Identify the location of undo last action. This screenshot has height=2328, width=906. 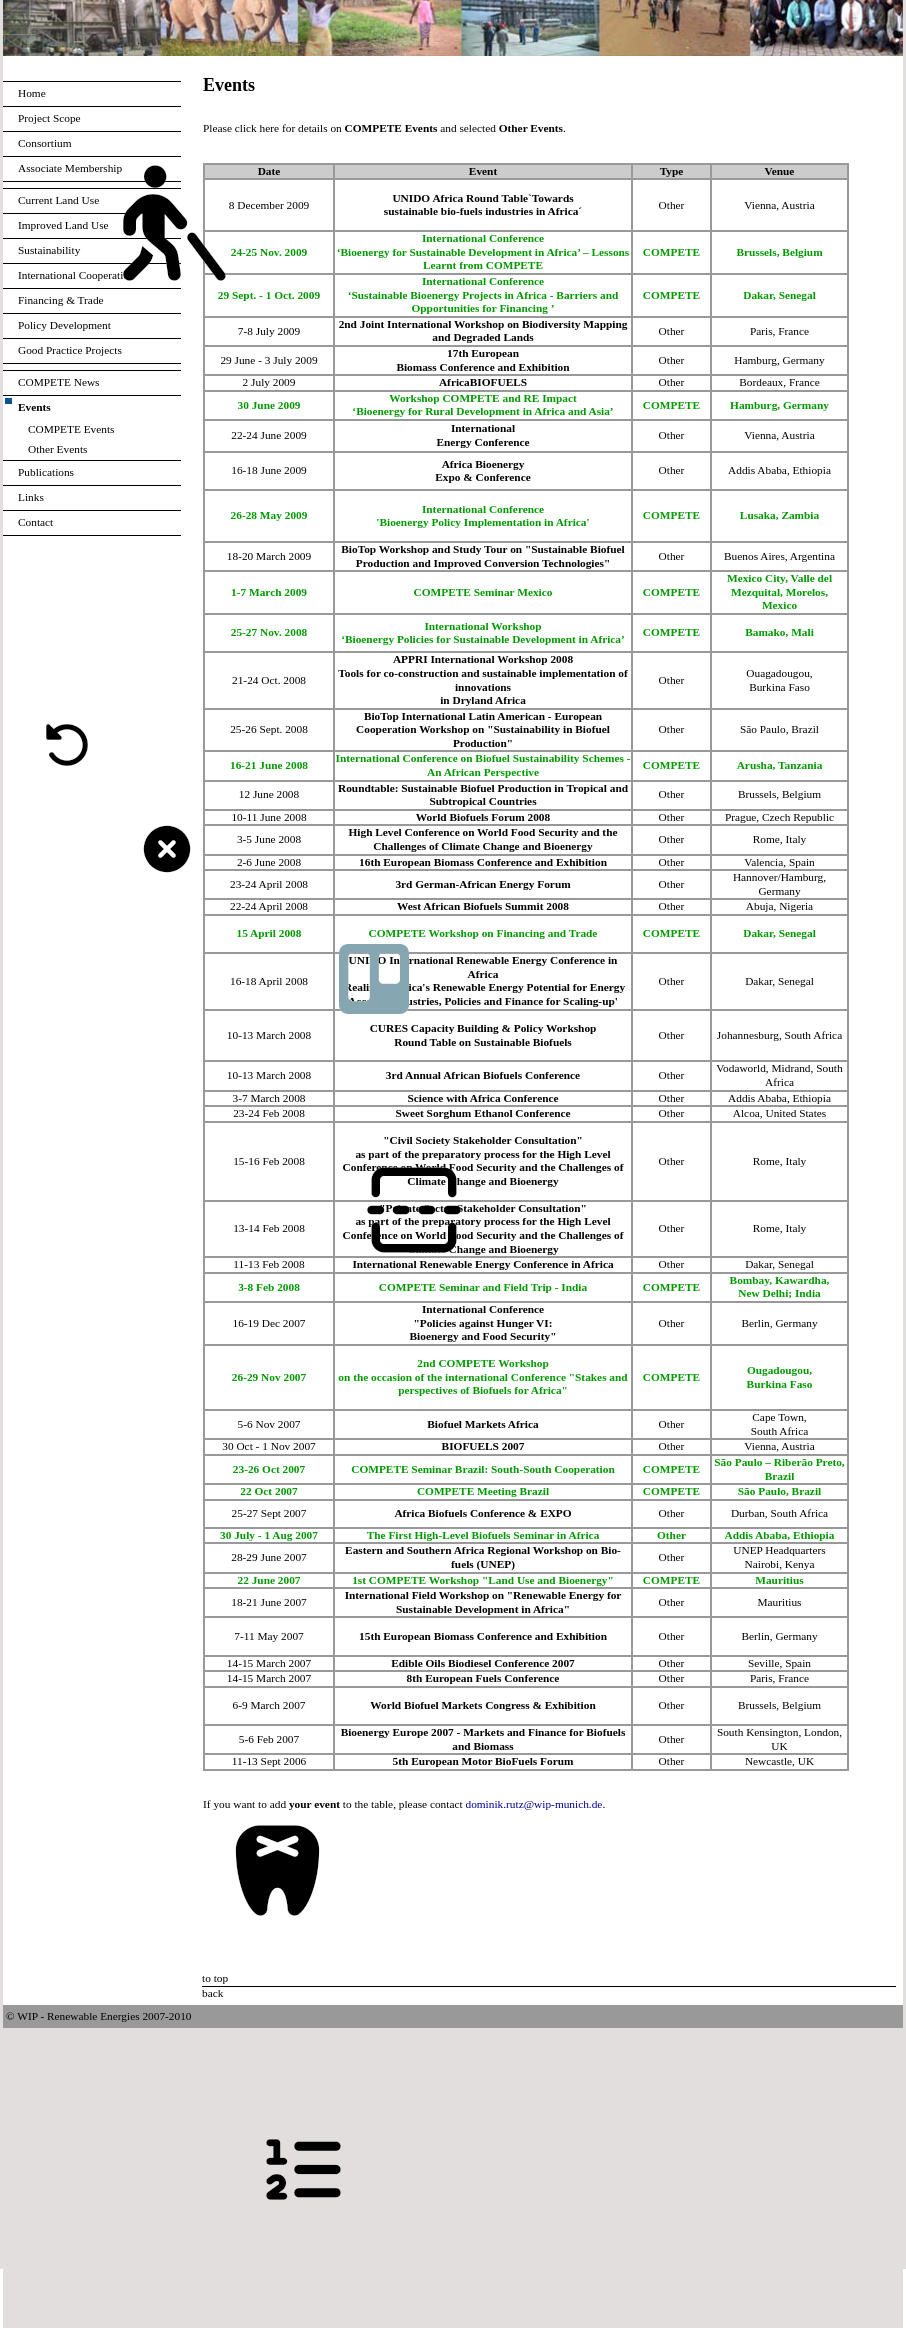
(67, 745).